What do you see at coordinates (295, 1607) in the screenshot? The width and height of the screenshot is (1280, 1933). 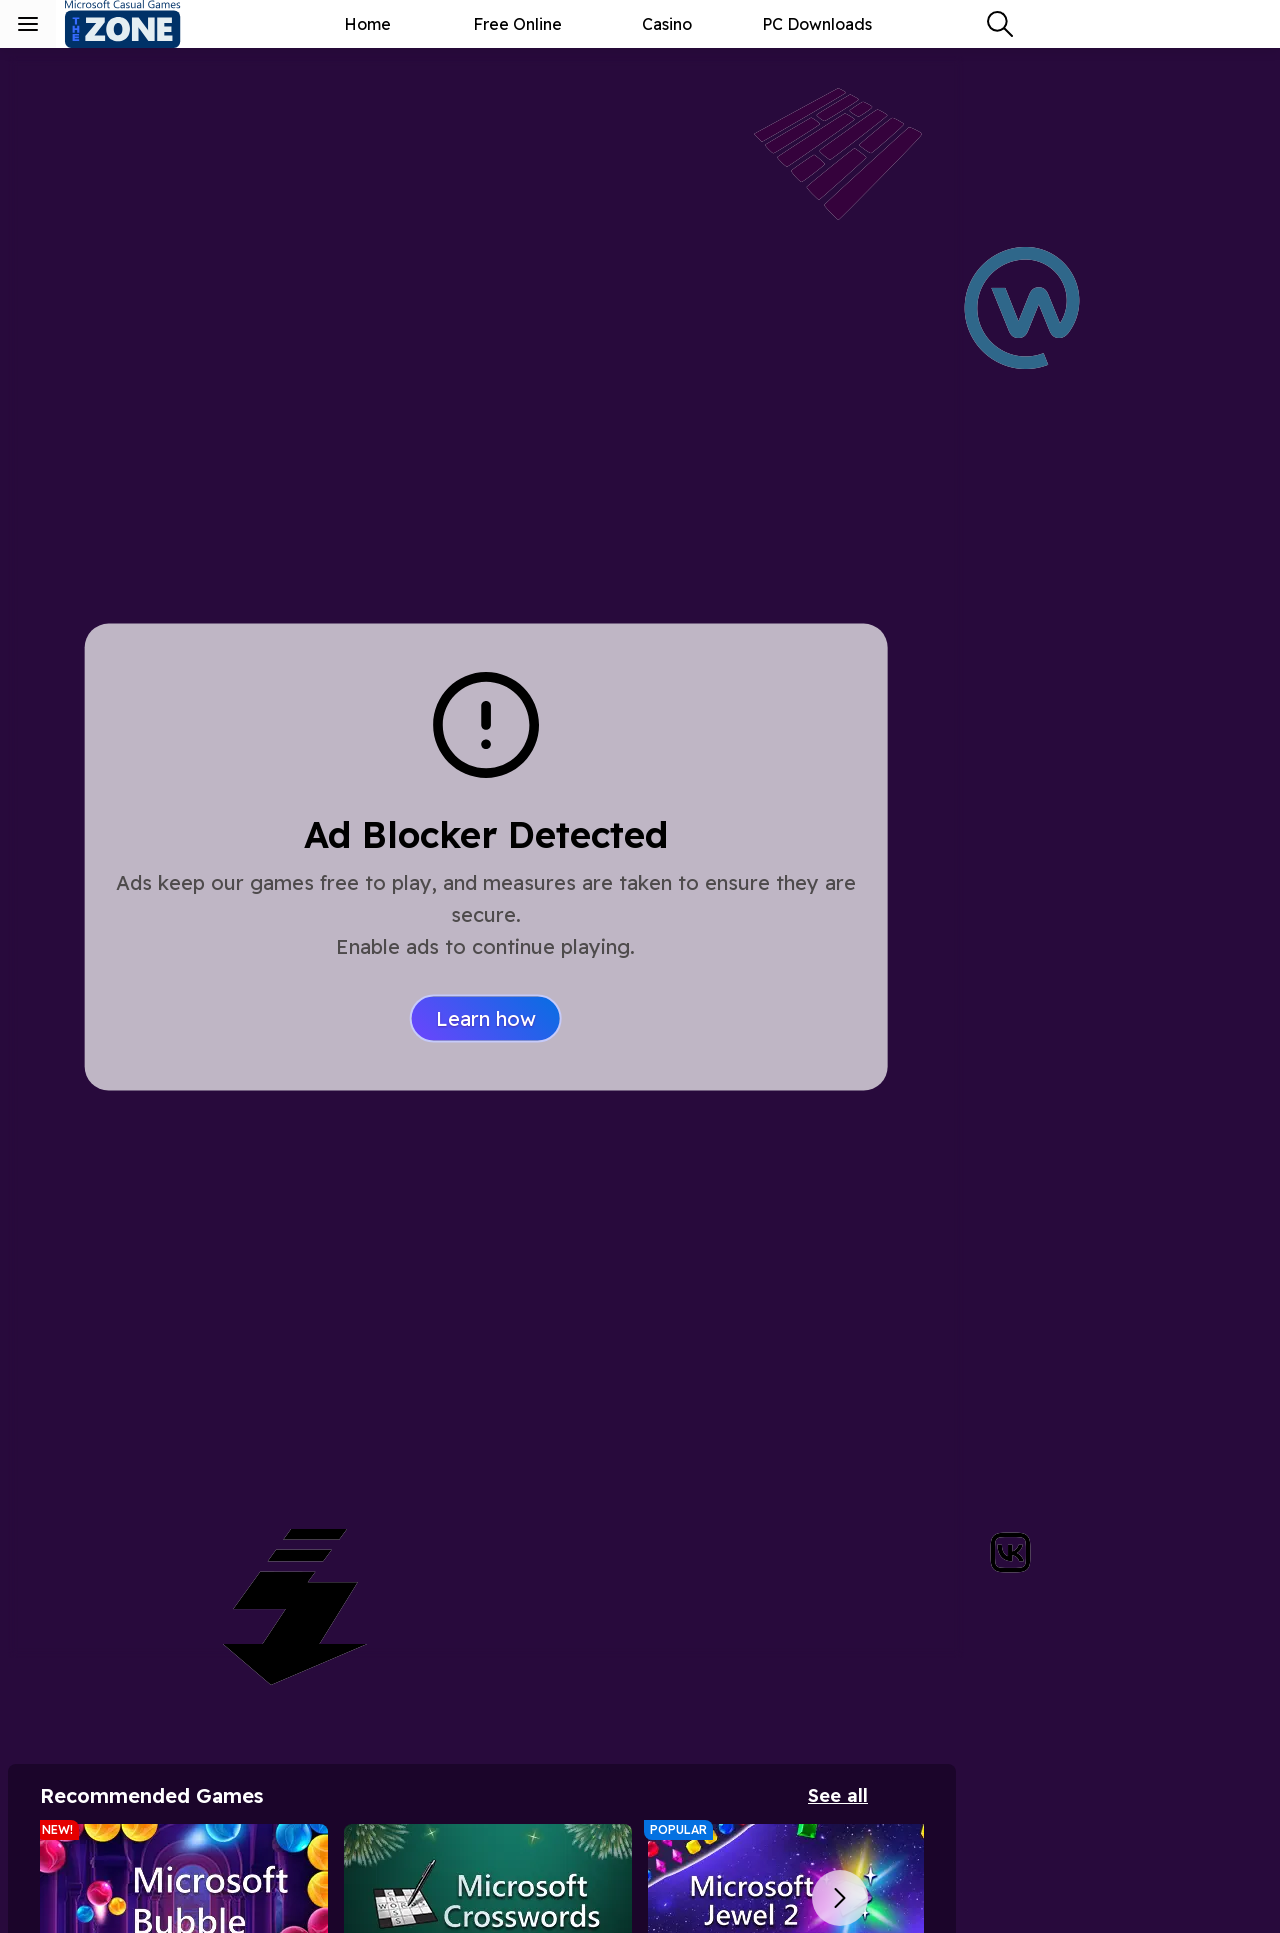 I see `rolldown bundler logo` at bounding box center [295, 1607].